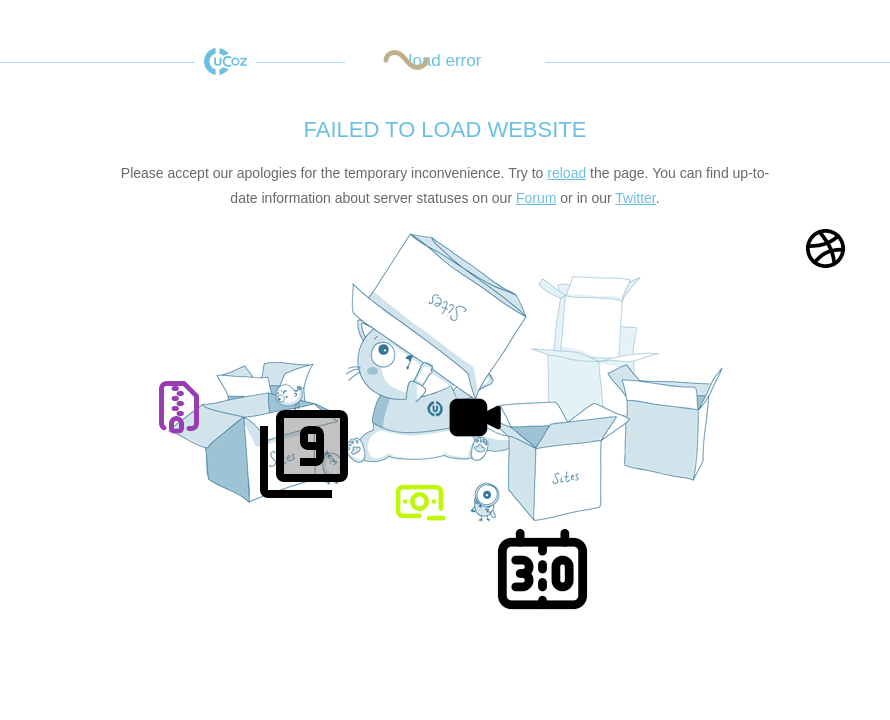  What do you see at coordinates (476, 417) in the screenshot?
I see `start a video call` at bounding box center [476, 417].